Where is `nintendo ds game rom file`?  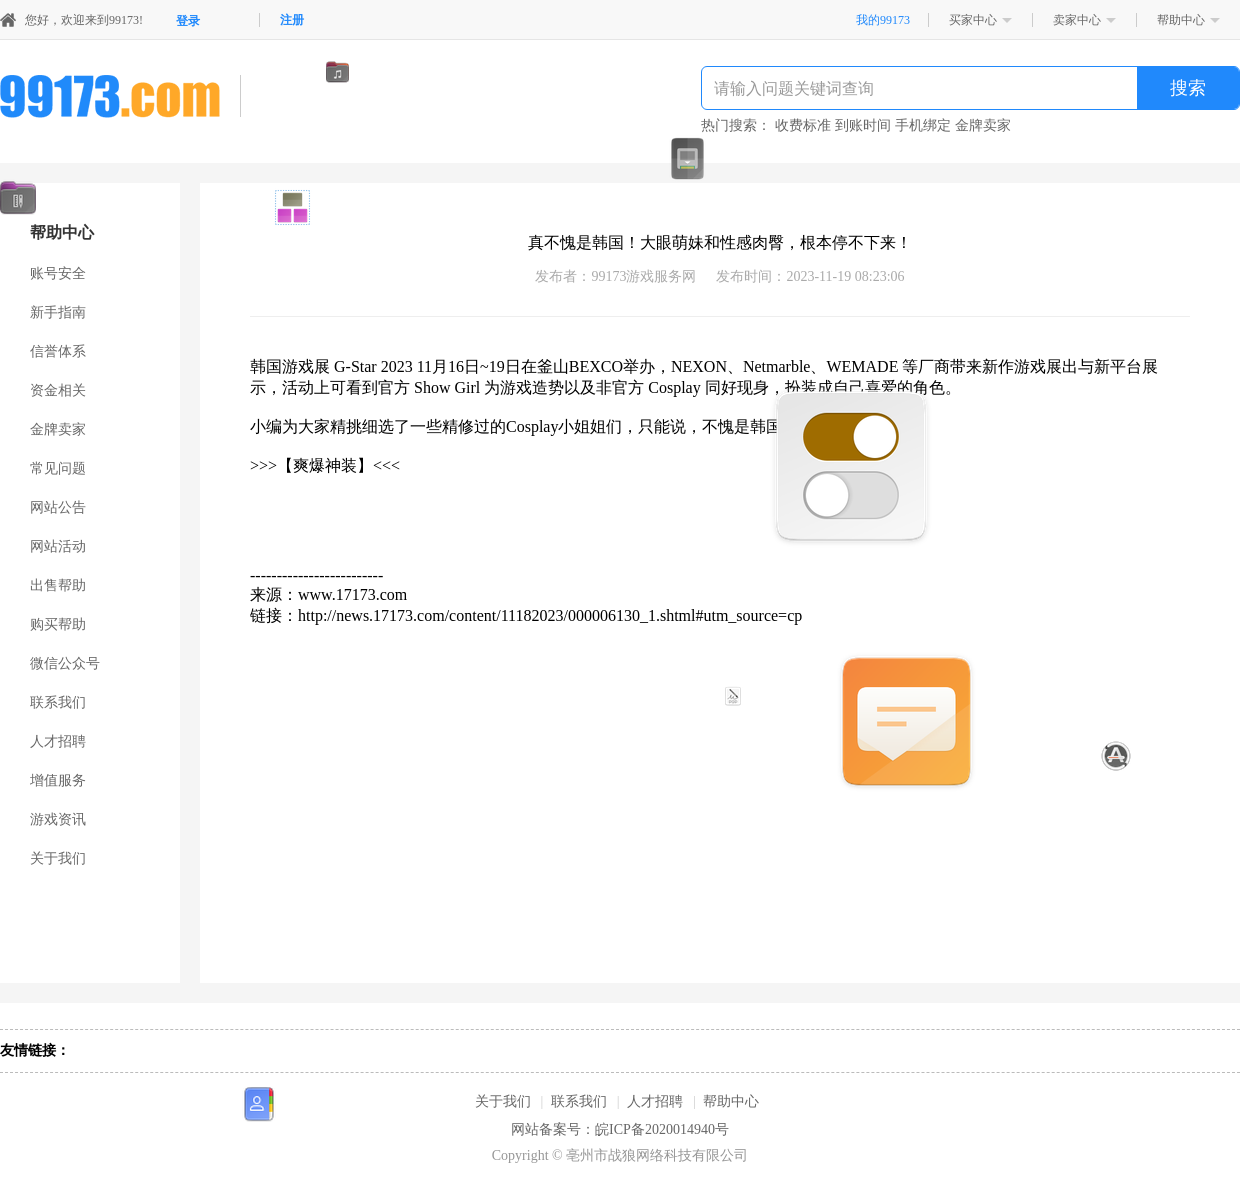 nintendo ds game rom file is located at coordinates (687, 158).